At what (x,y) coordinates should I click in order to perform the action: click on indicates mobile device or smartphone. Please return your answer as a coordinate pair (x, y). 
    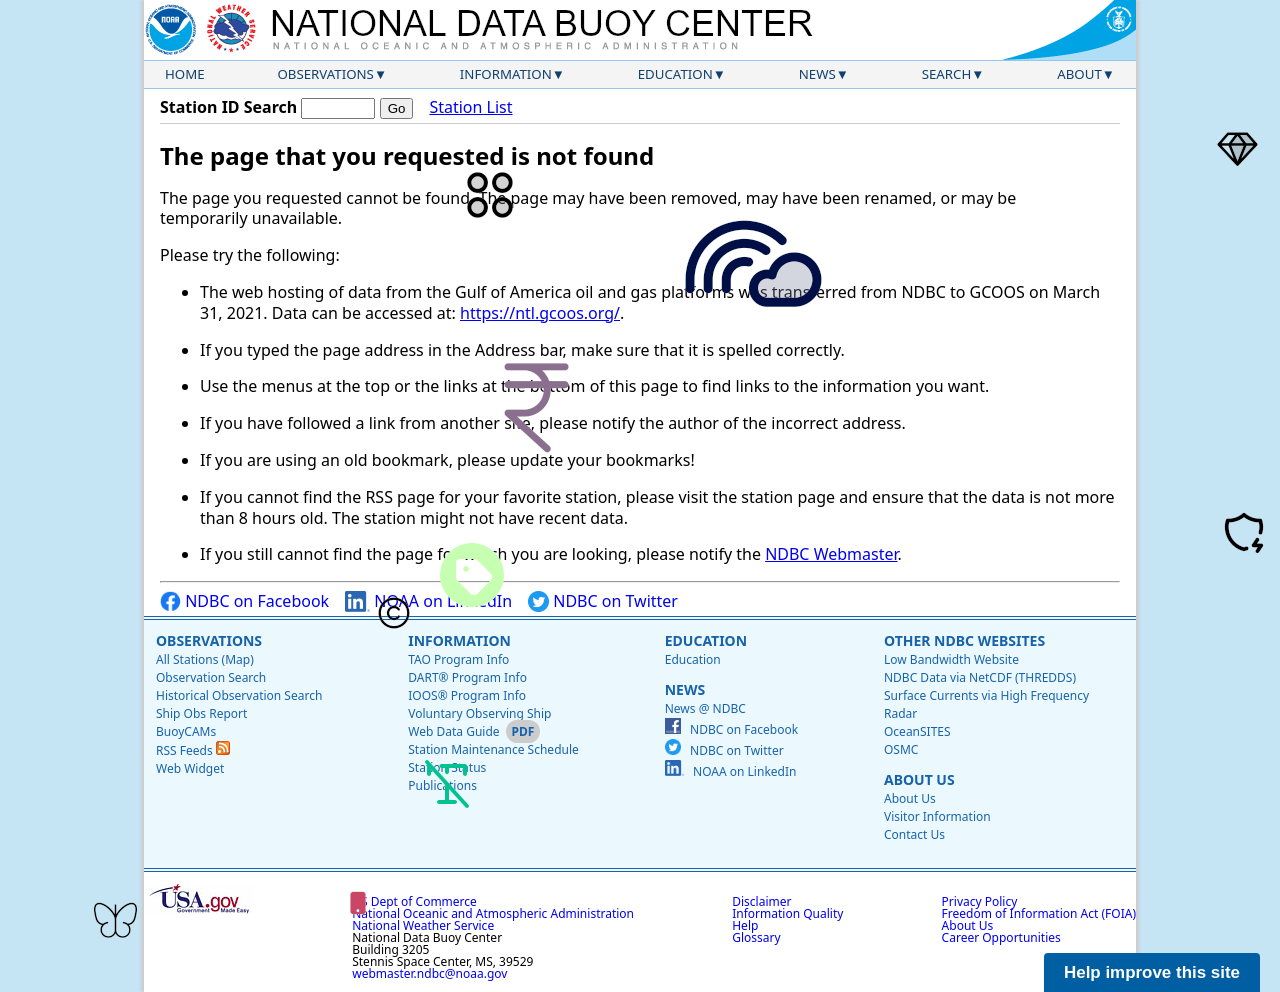
    Looking at the image, I should click on (358, 903).